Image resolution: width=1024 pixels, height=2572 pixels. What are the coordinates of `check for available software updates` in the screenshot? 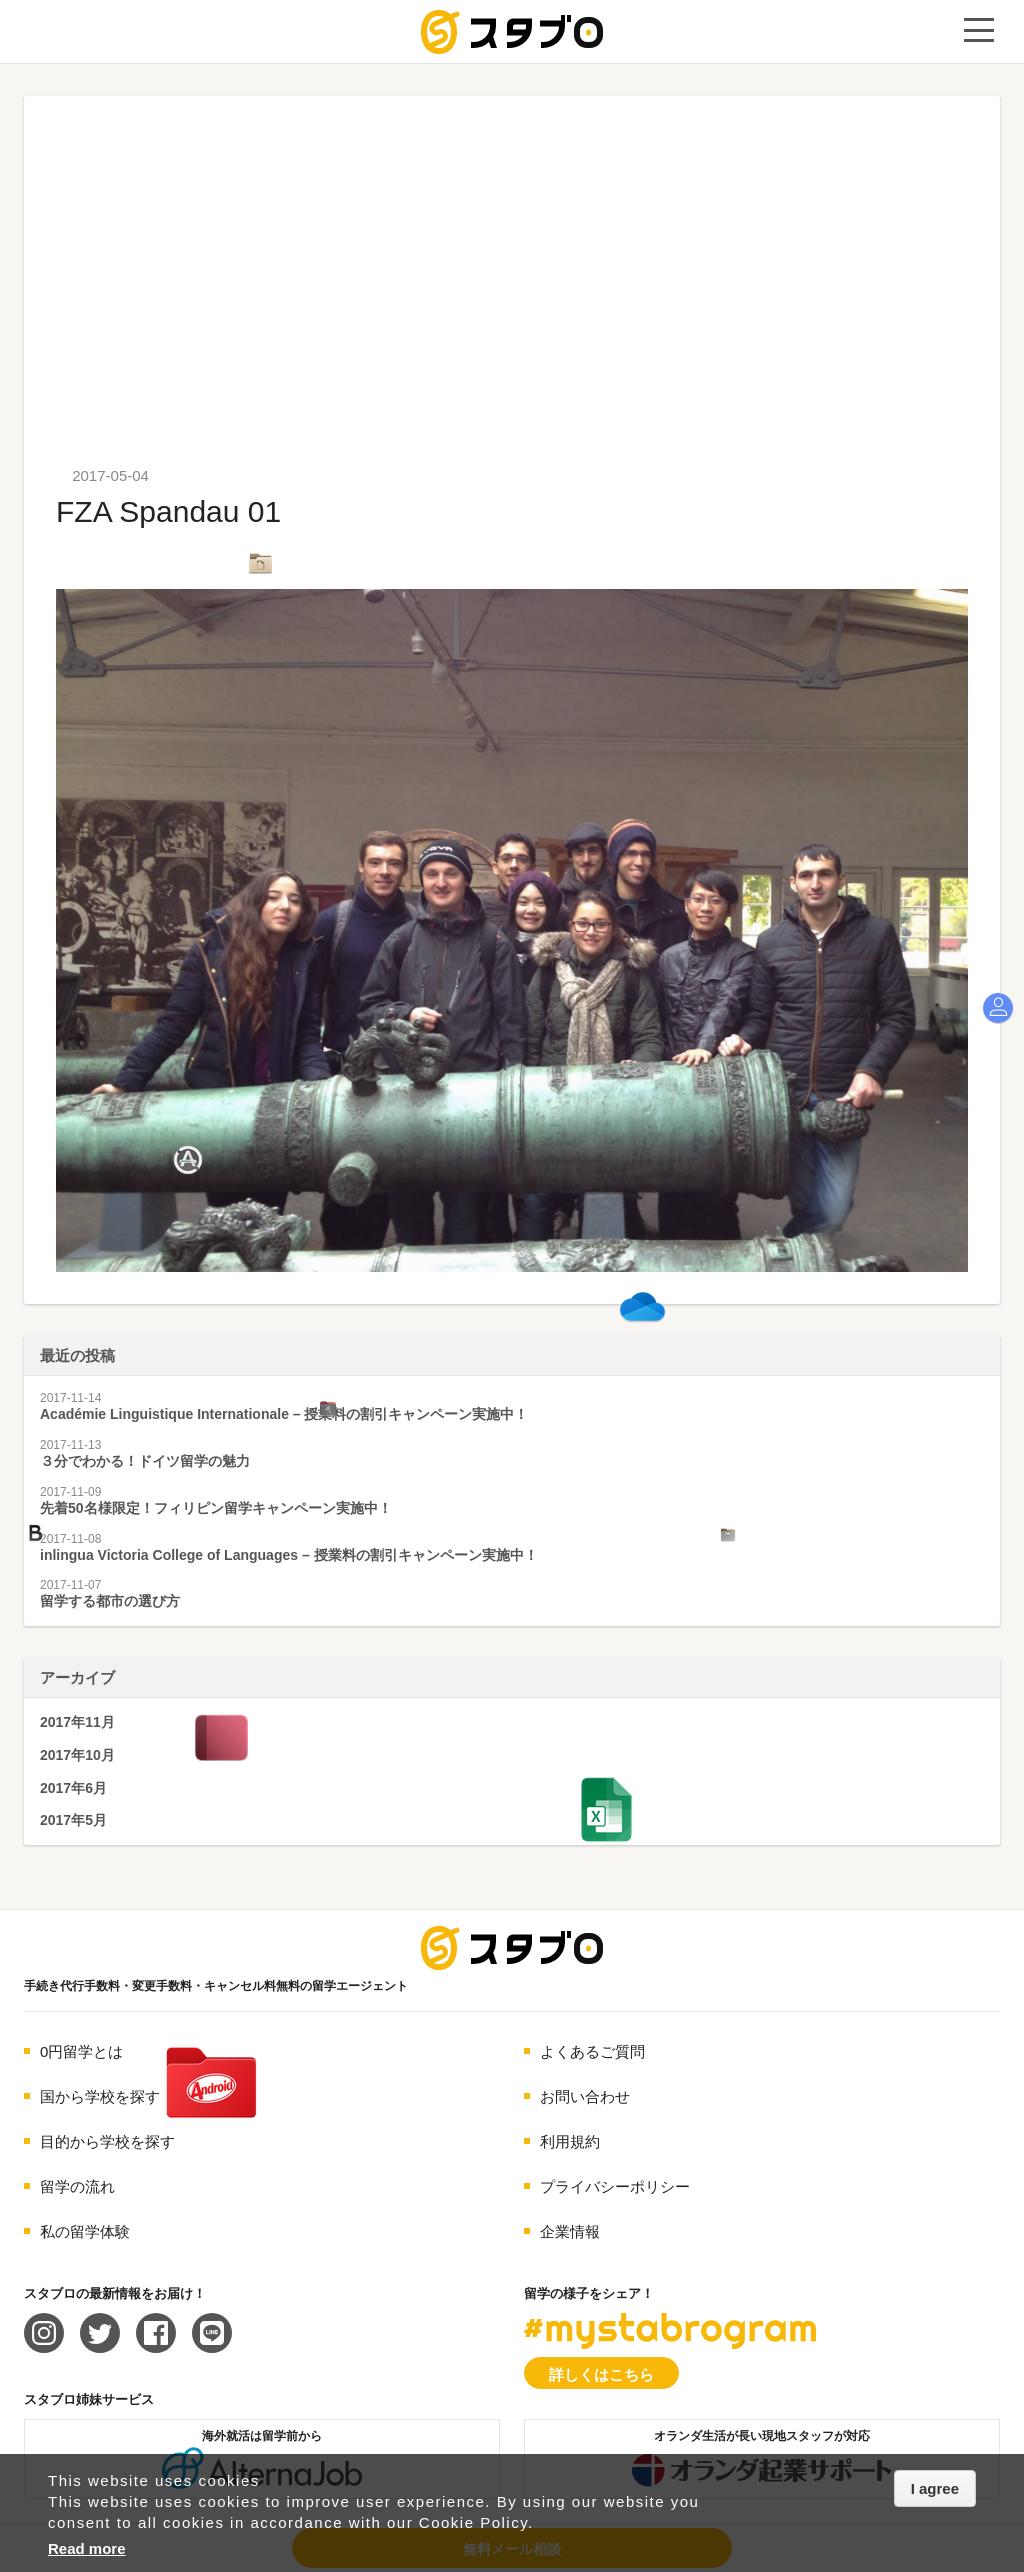 It's located at (188, 1160).